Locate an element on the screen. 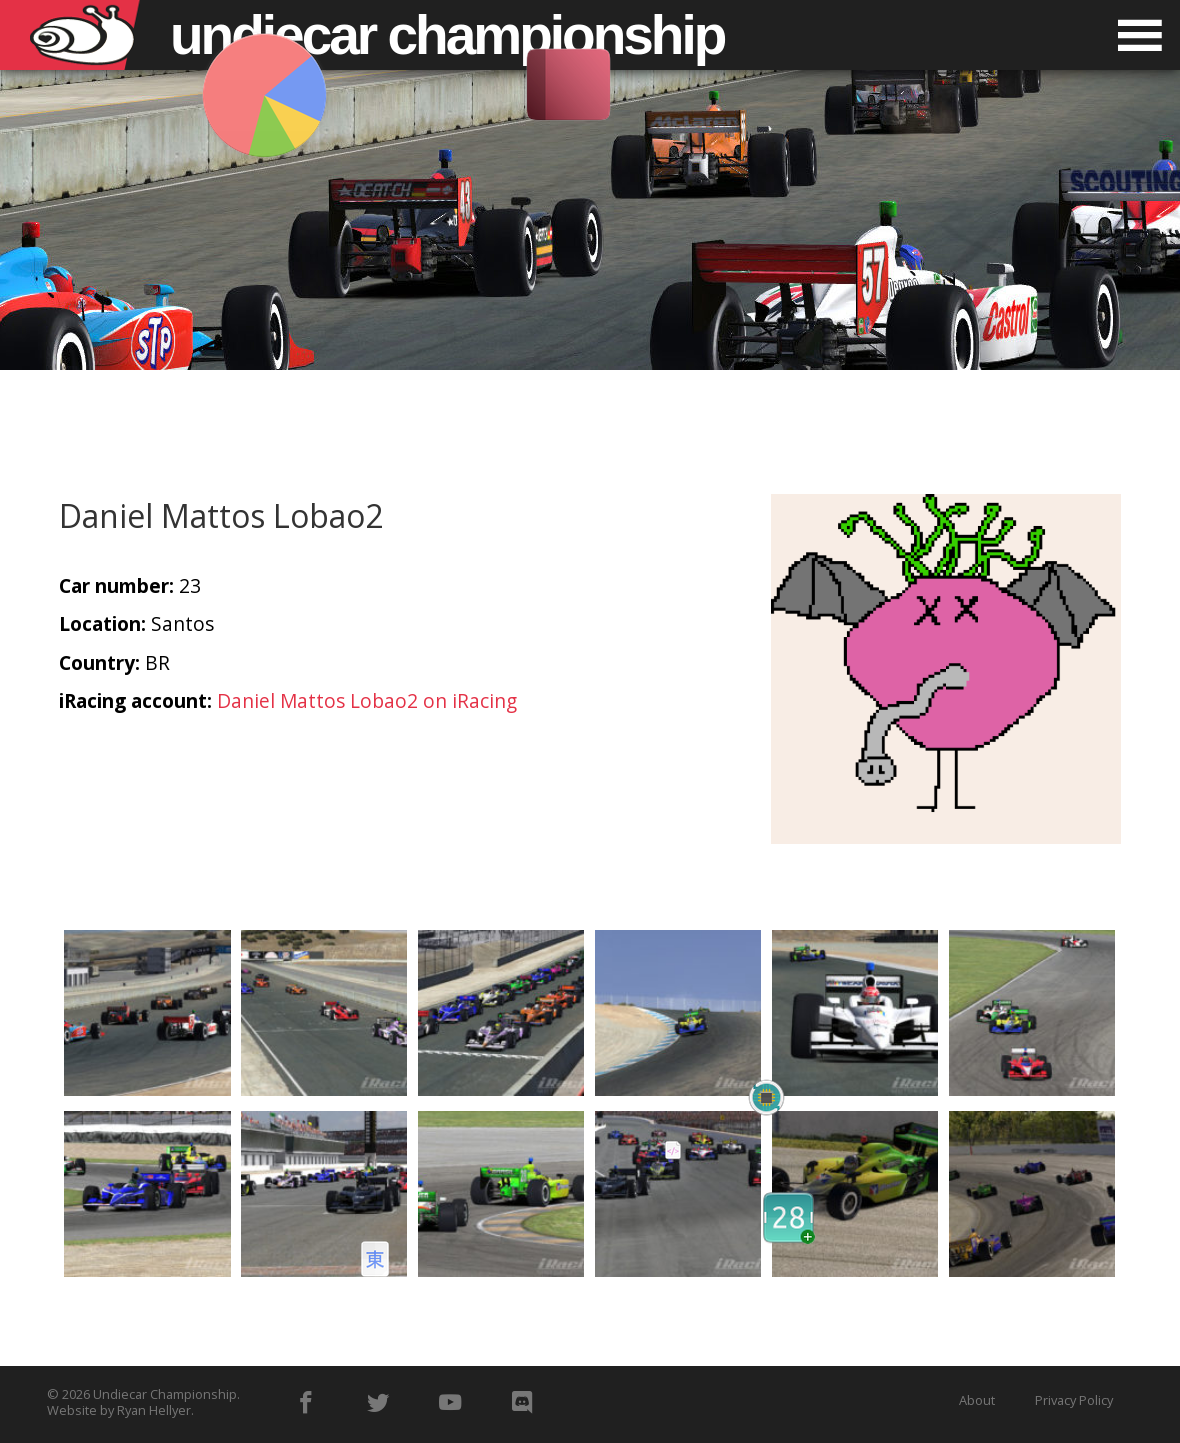 This screenshot has width=1180, height=1443. access hardware driver settings is located at coordinates (766, 1097).